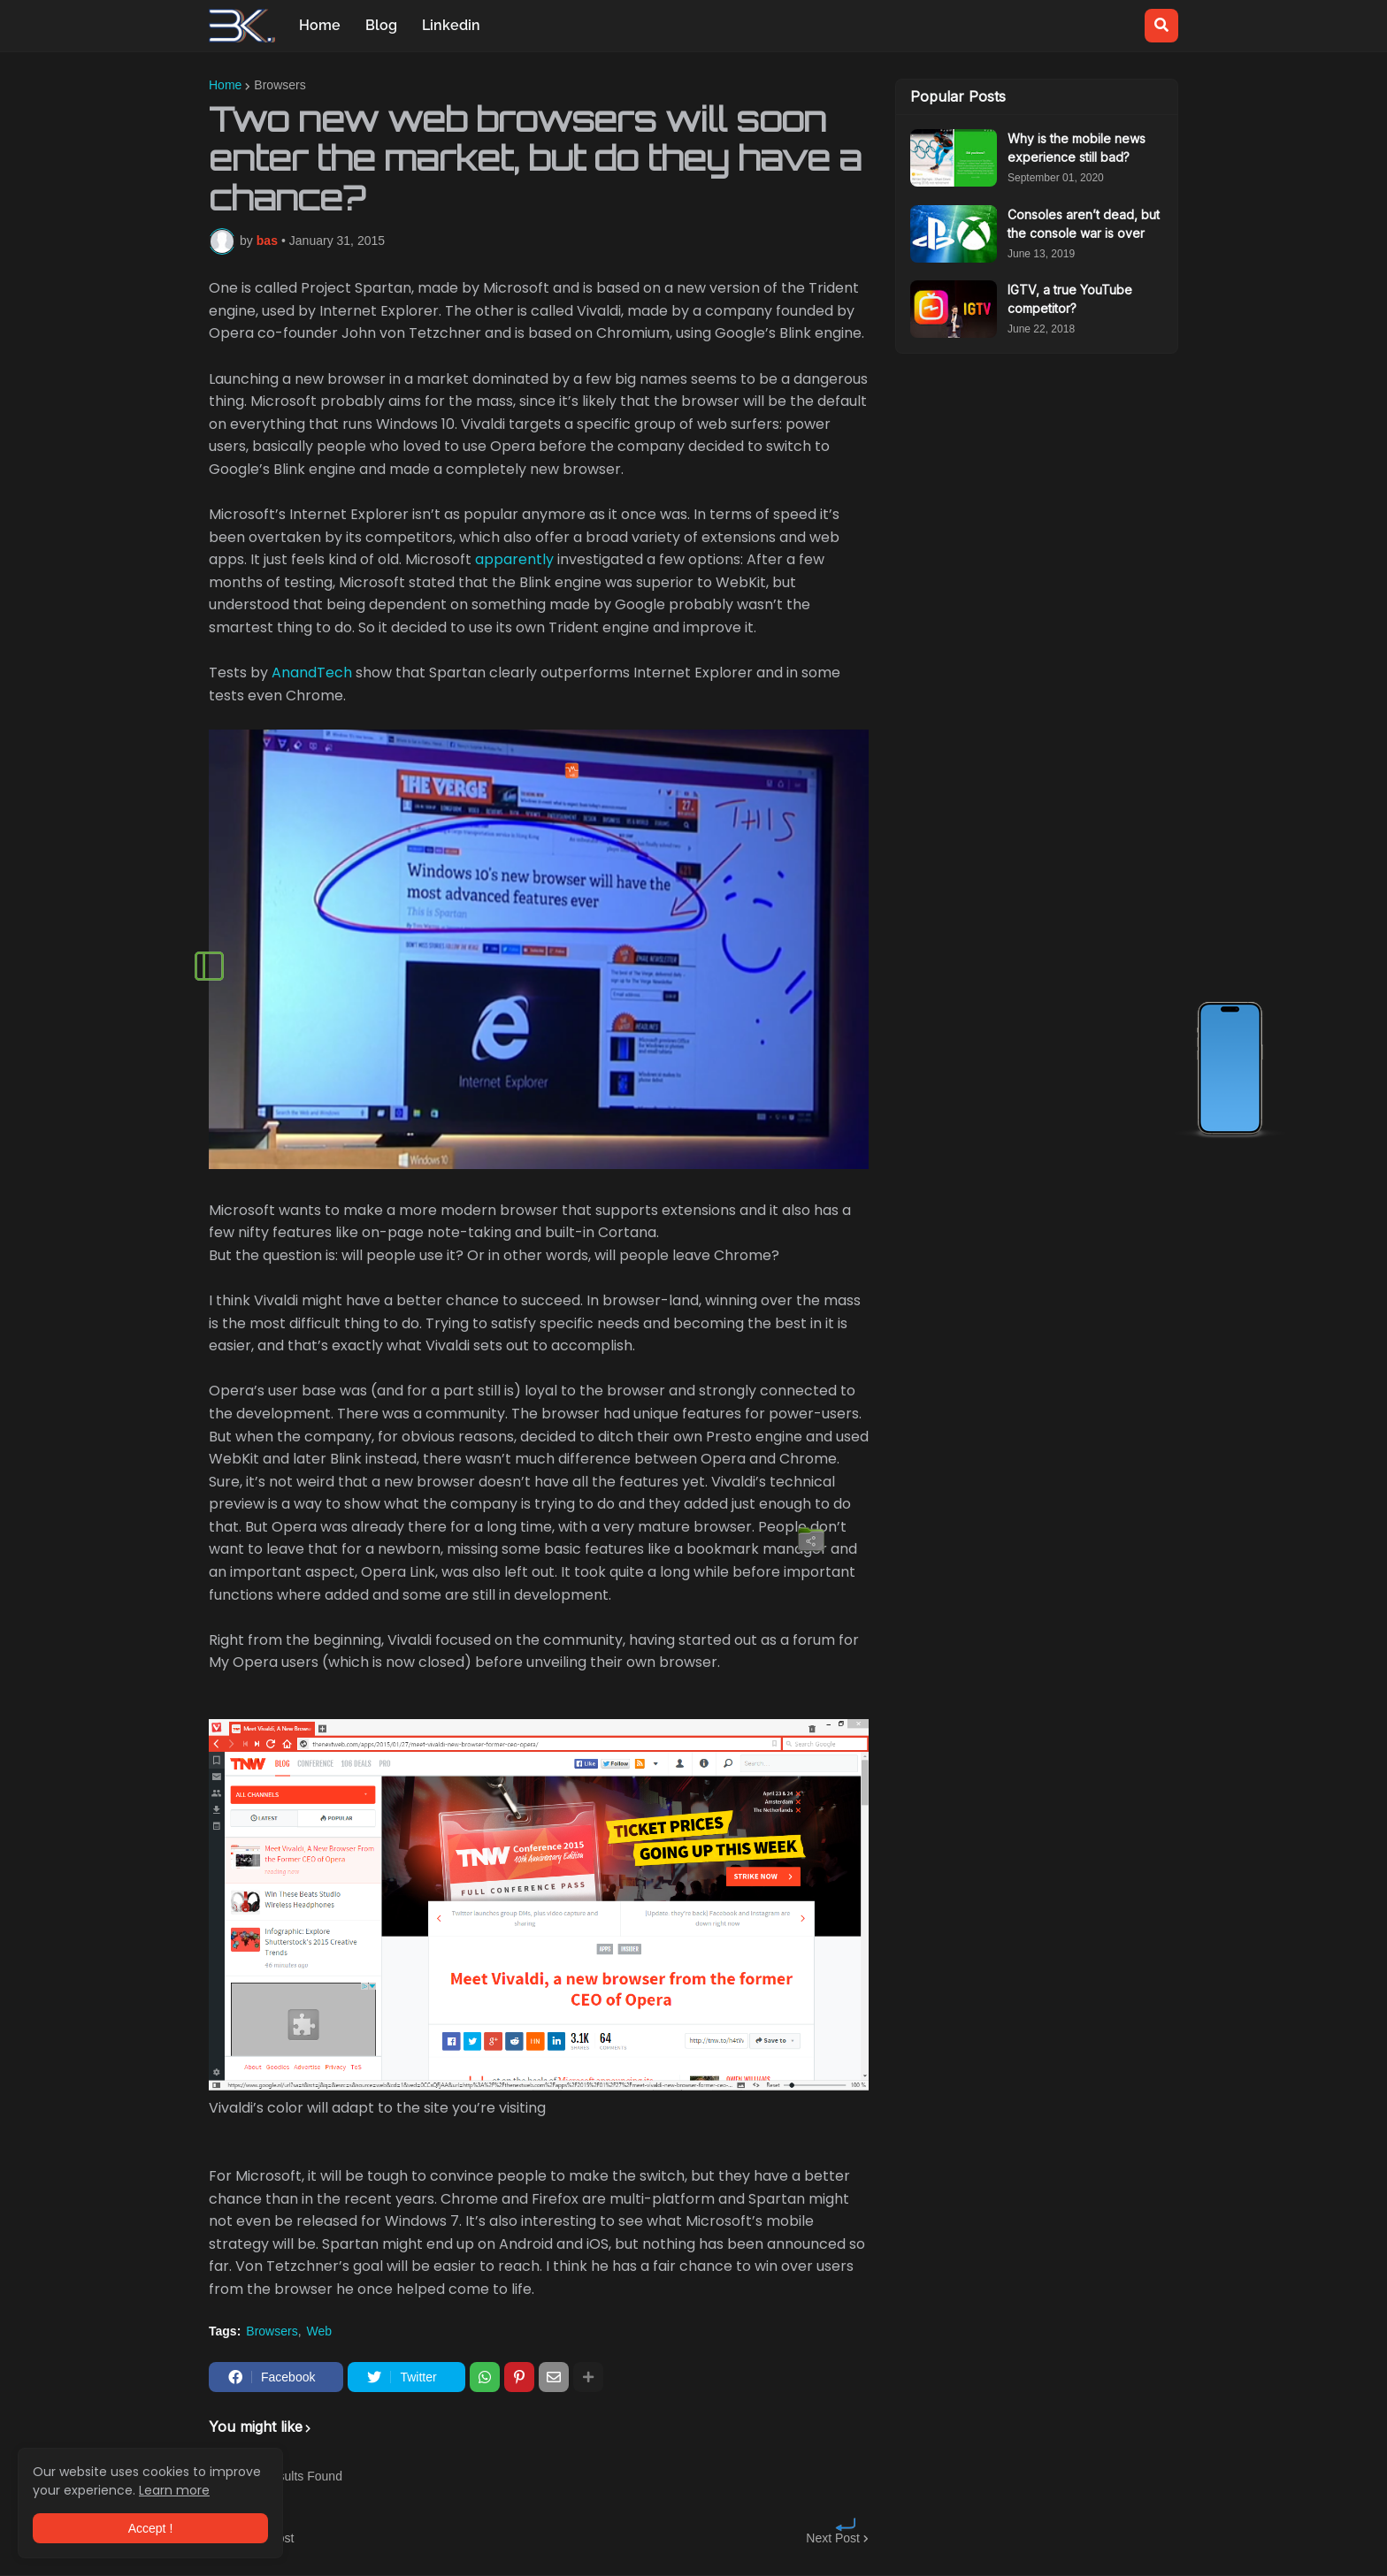 The height and width of the screenshot is (2576, 1387). What do you see at coordinates (571, 770) in the screenshot?
I see `VirtualBox disk image file` at bounding box center [571, 770].